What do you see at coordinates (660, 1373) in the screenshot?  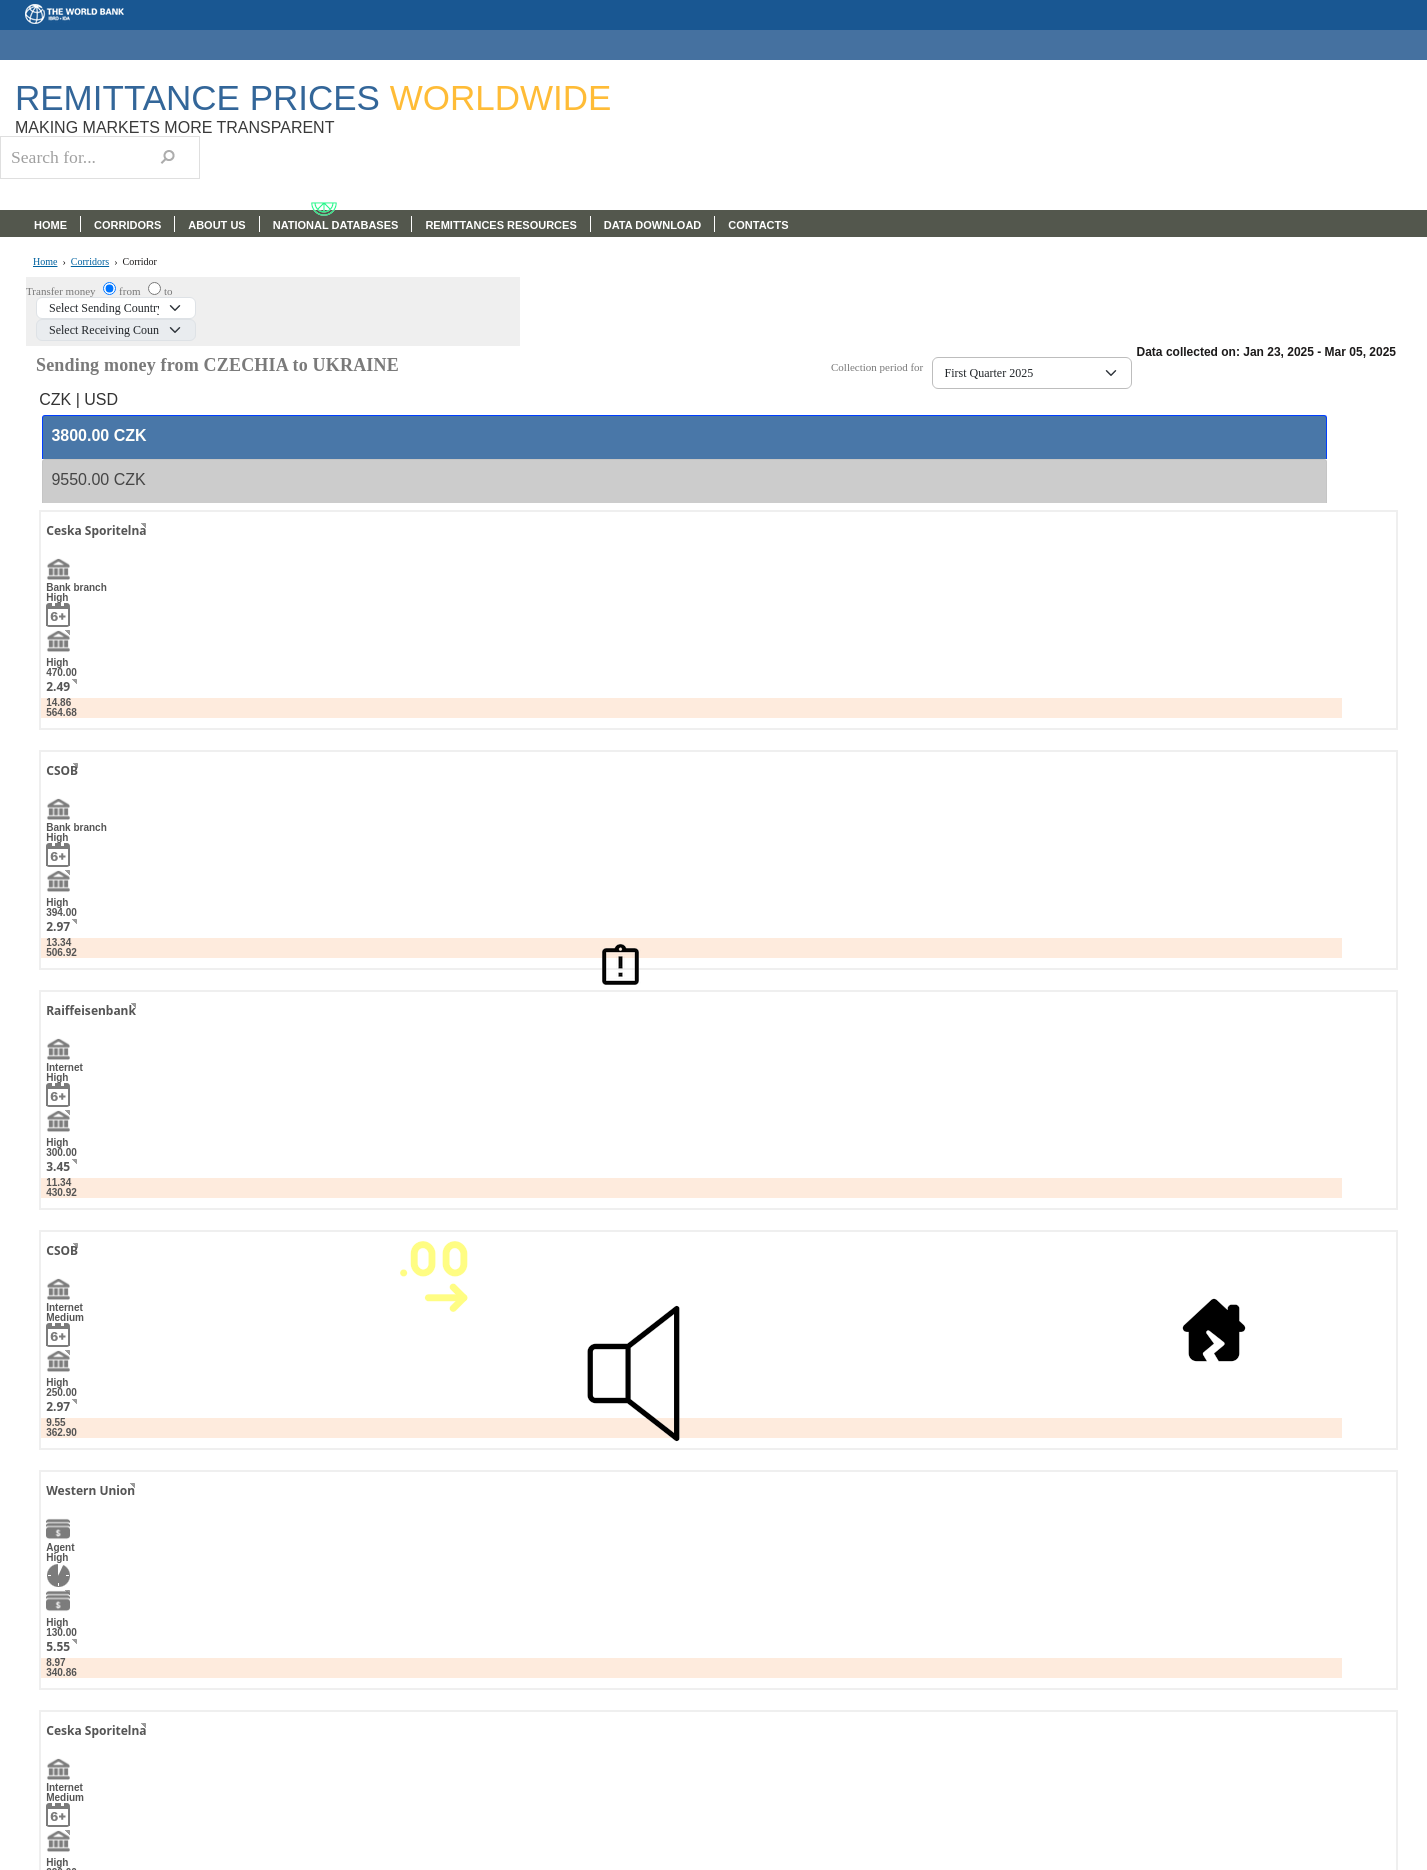 I see `speaker with no audio output` at bounding box center [660, 1373].